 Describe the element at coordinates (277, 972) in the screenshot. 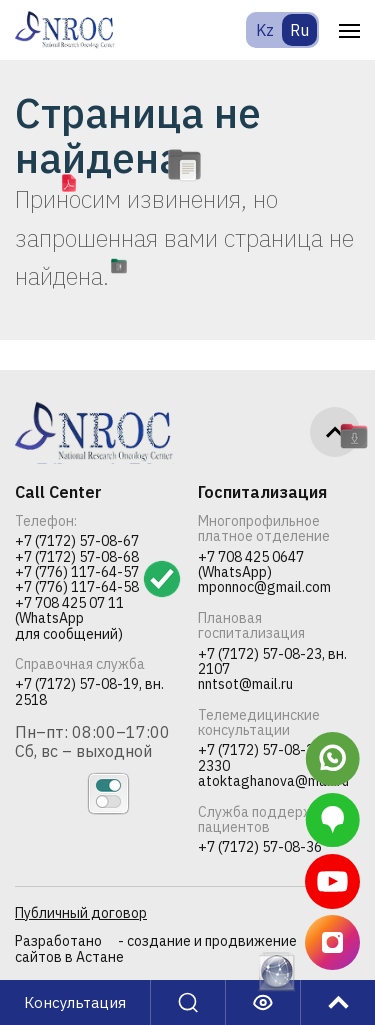

I see `connect to a network file server` at that location.